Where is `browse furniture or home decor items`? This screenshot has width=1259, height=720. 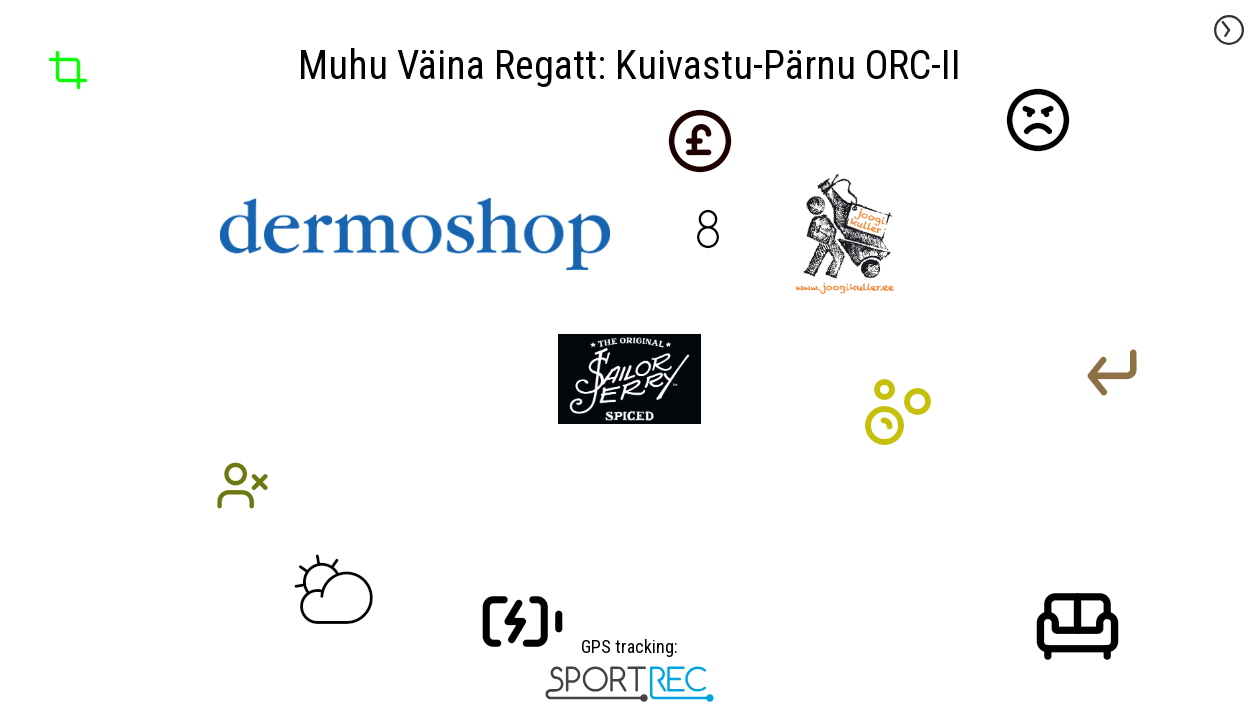
browse furniture or home decor items is located at coordinates (1077, 626).